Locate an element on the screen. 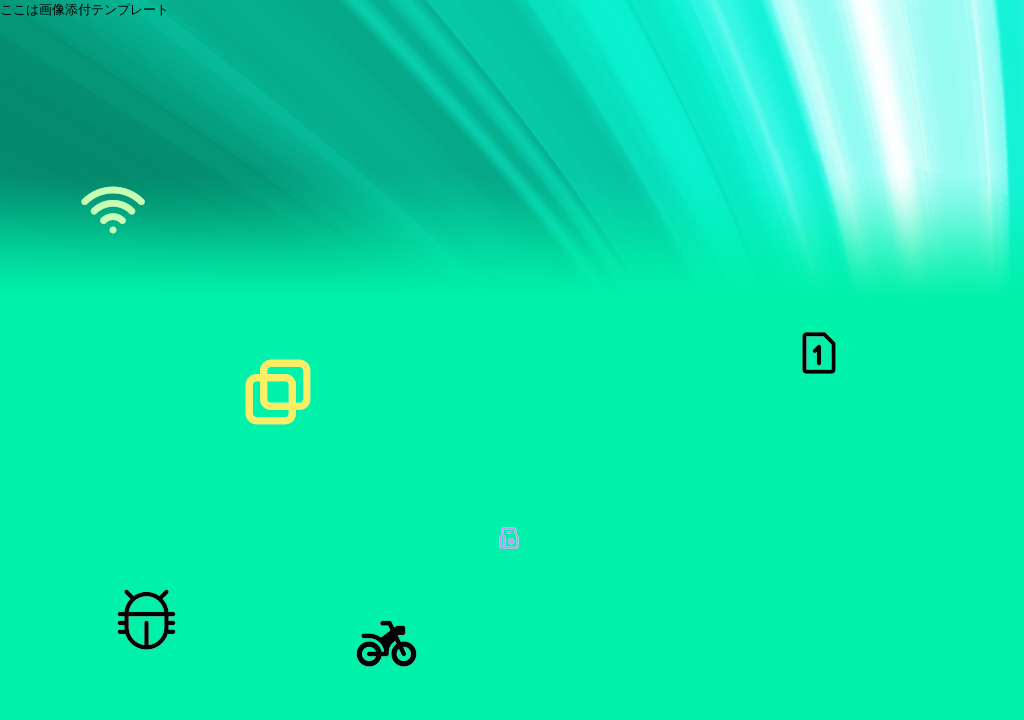  sim card slot 1 indicator is located at coordinates (819, 353).